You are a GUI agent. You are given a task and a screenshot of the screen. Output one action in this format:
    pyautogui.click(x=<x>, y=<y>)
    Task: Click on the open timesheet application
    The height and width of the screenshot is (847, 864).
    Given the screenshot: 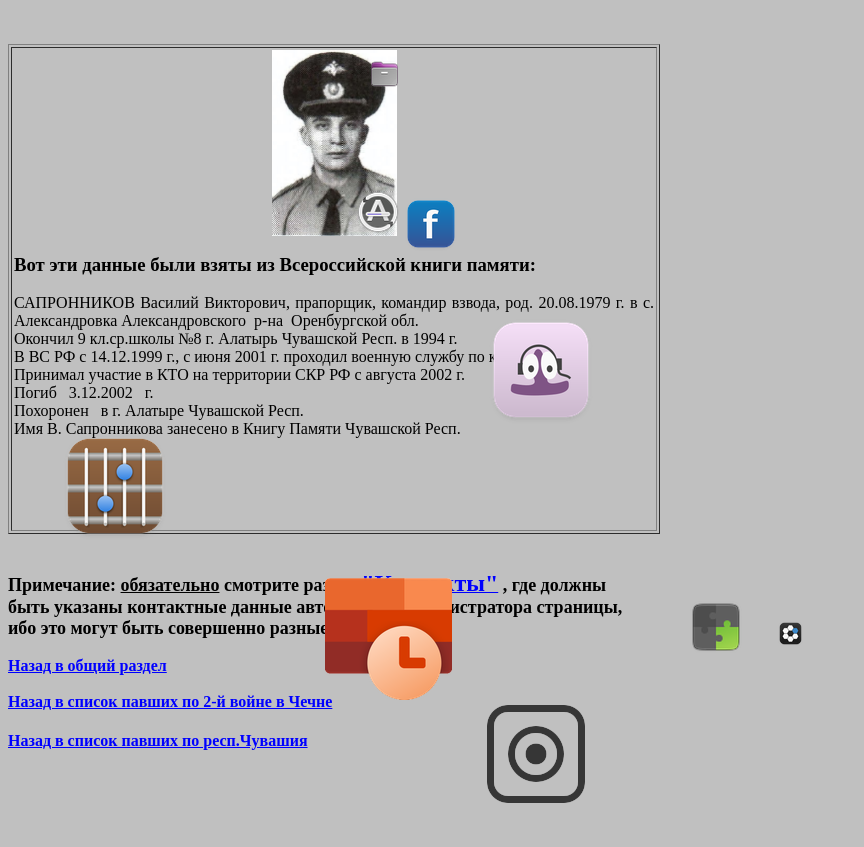 What is the action you would take?
    pyautogui.click(x=388, y=636)
    